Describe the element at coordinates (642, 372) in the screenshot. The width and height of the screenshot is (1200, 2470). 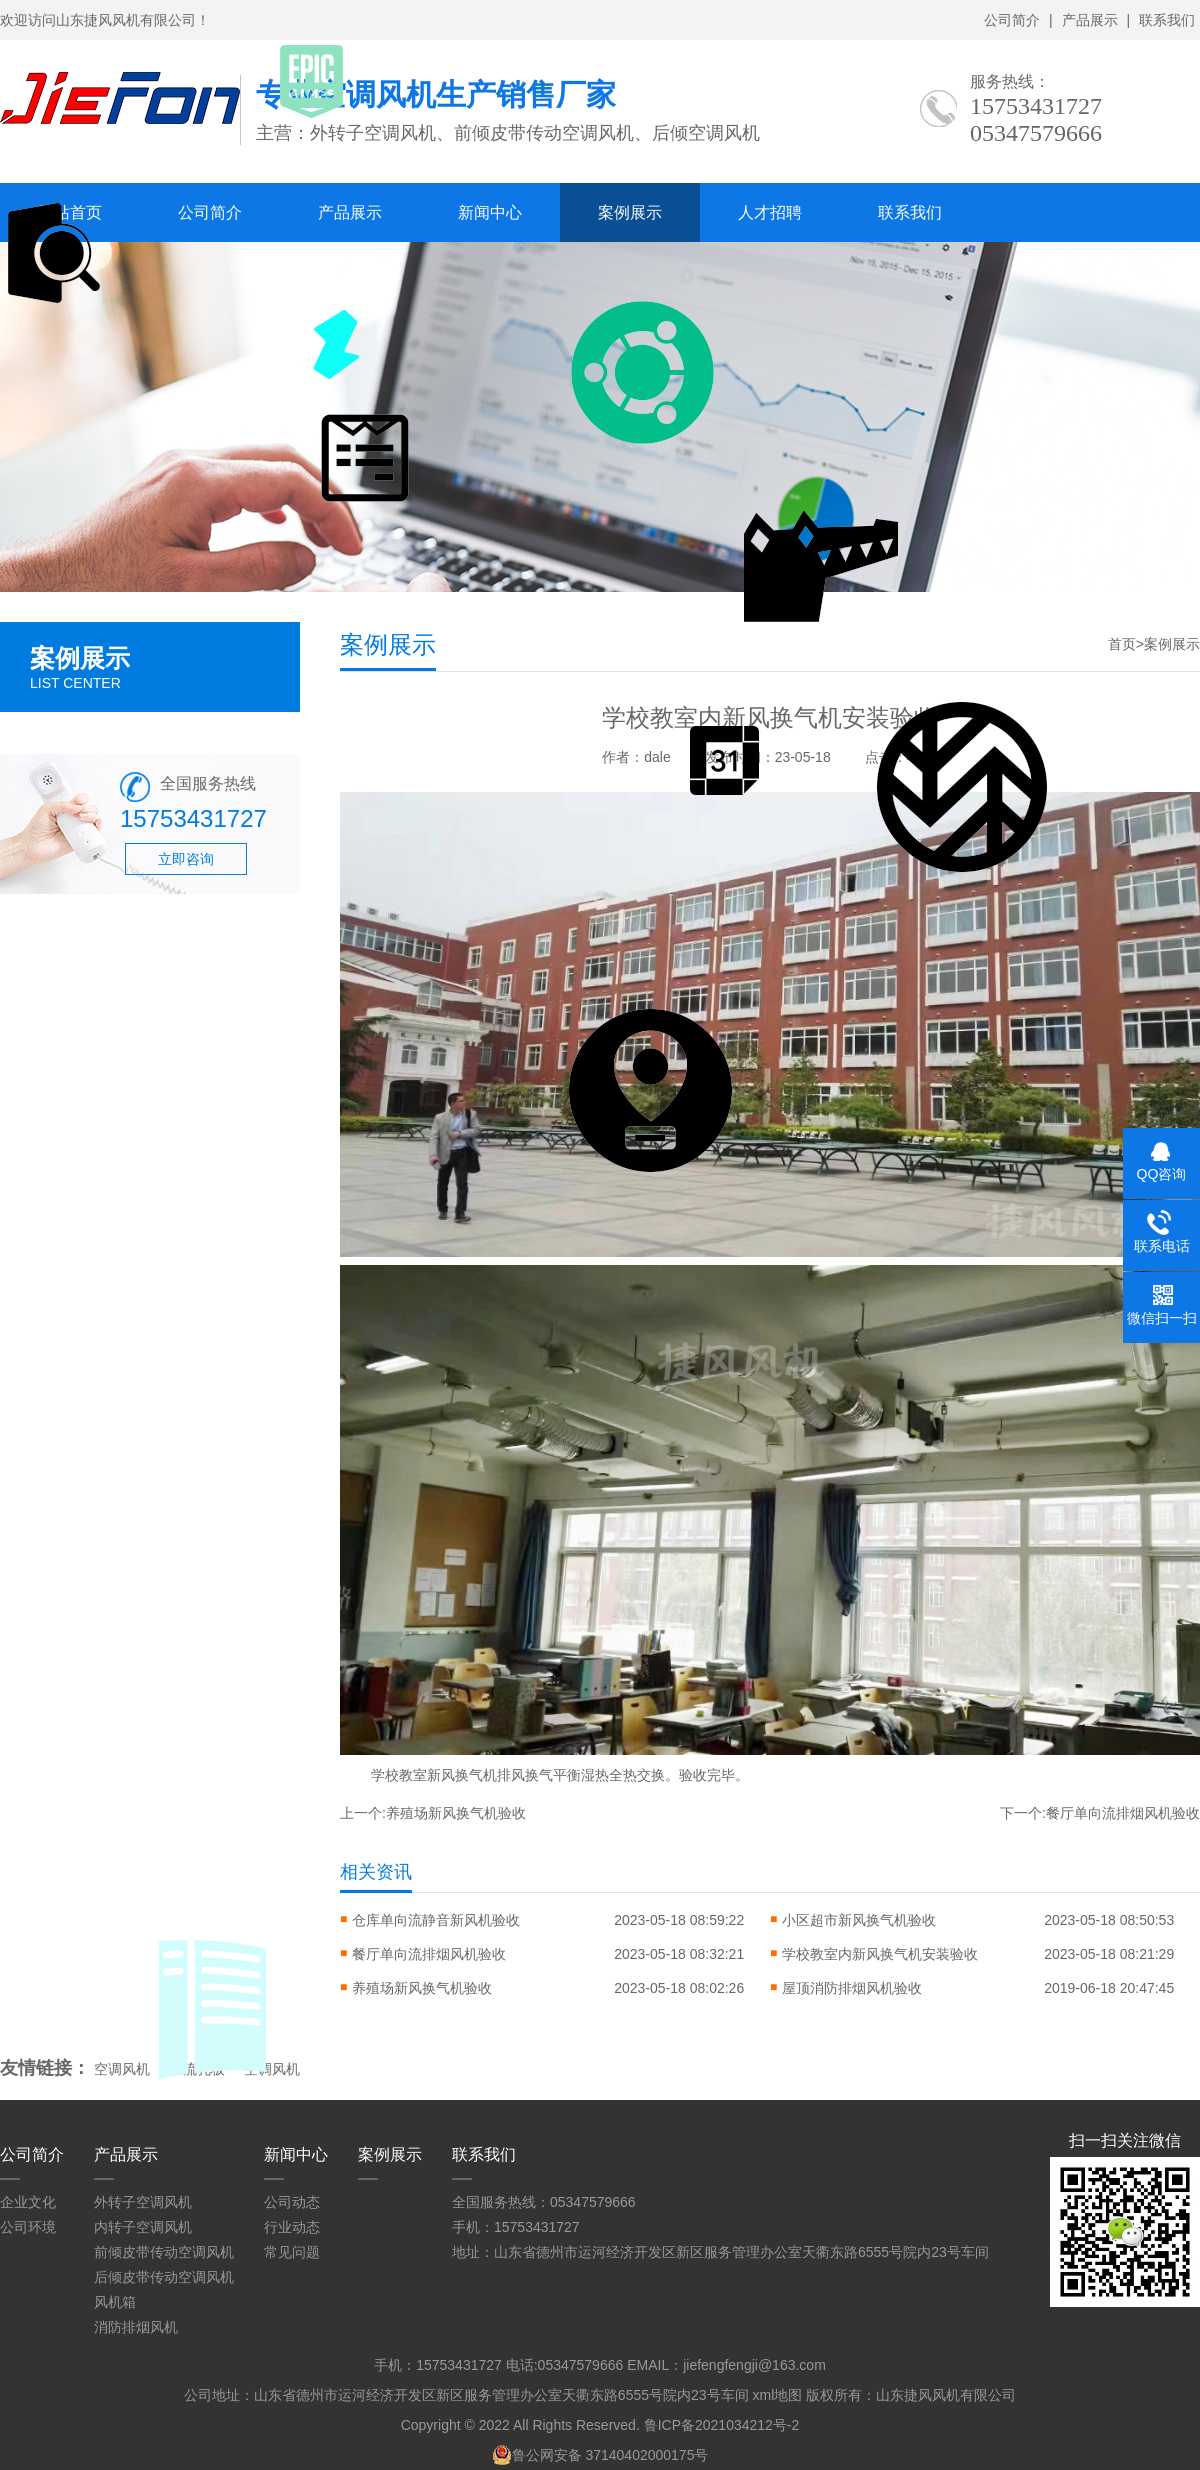
I see `launch ubuntu operating system` at that location.